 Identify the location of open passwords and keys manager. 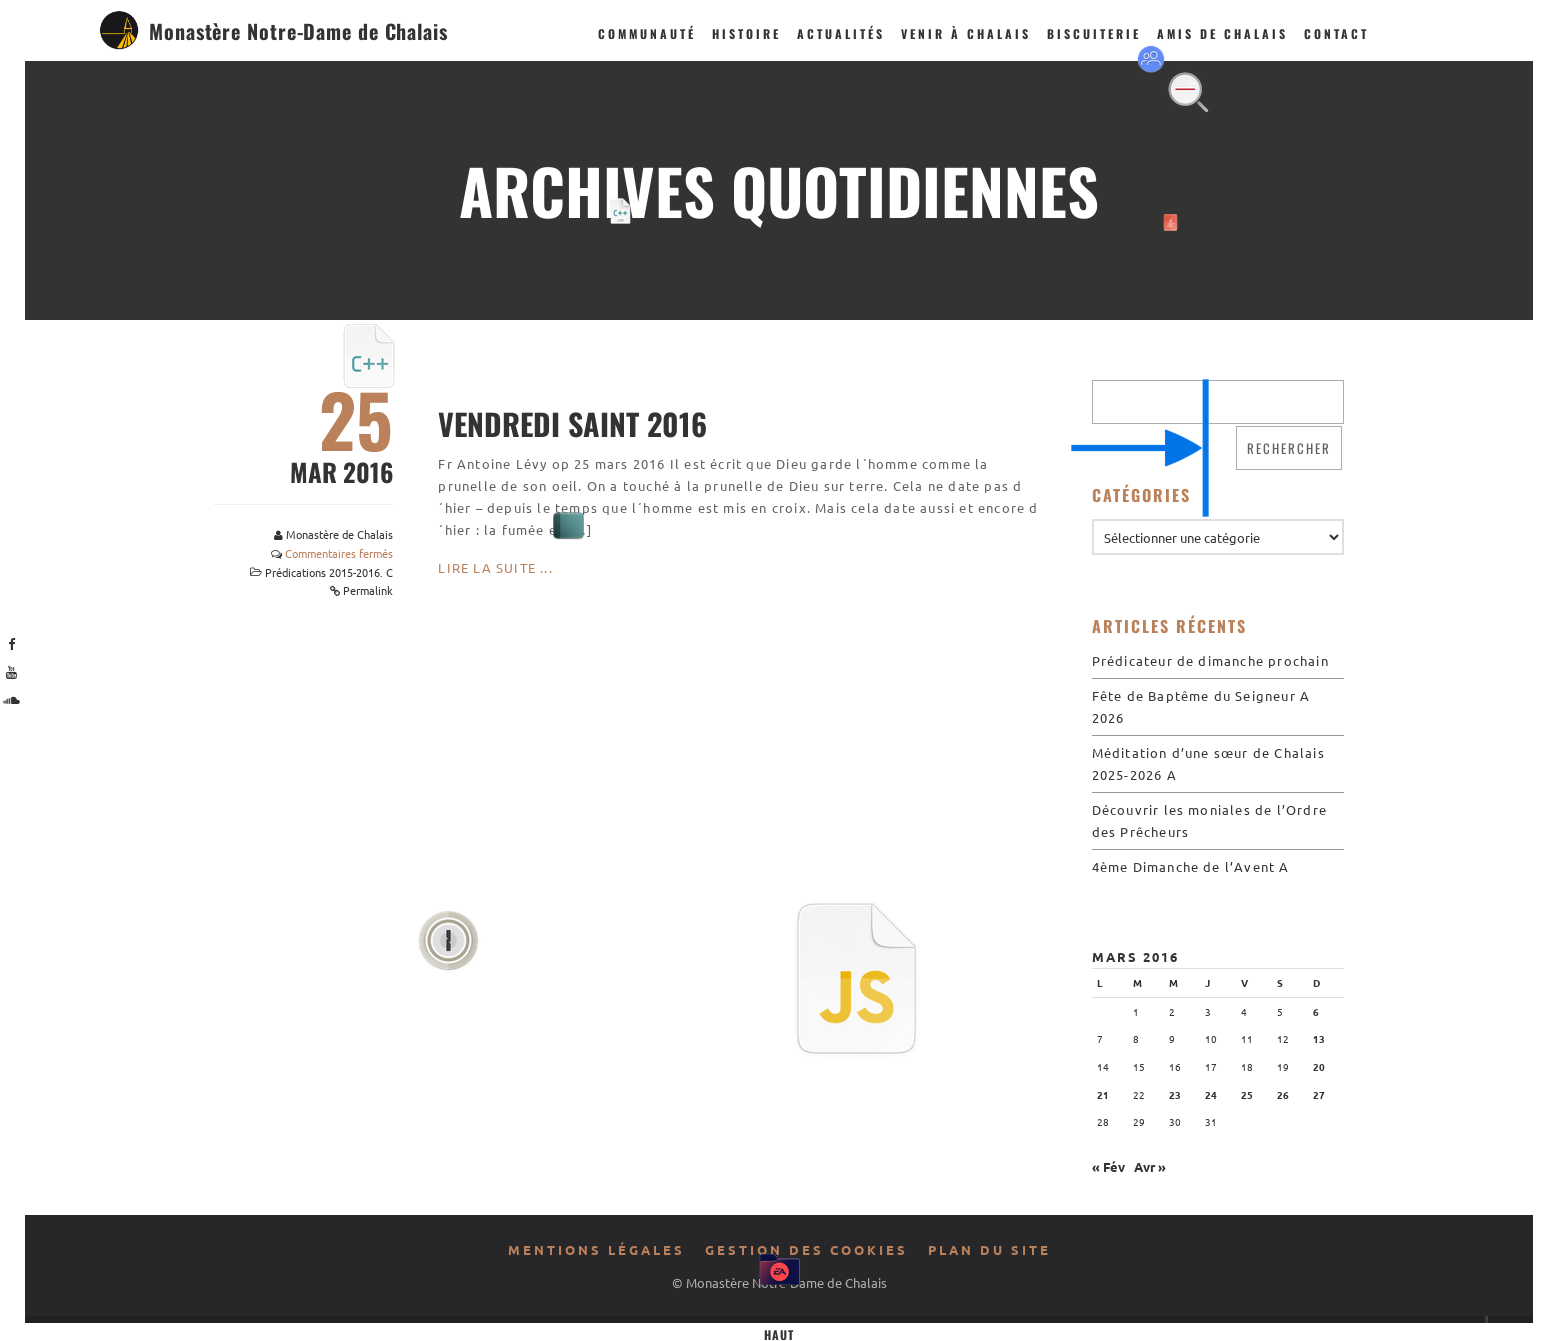
(448, 940).